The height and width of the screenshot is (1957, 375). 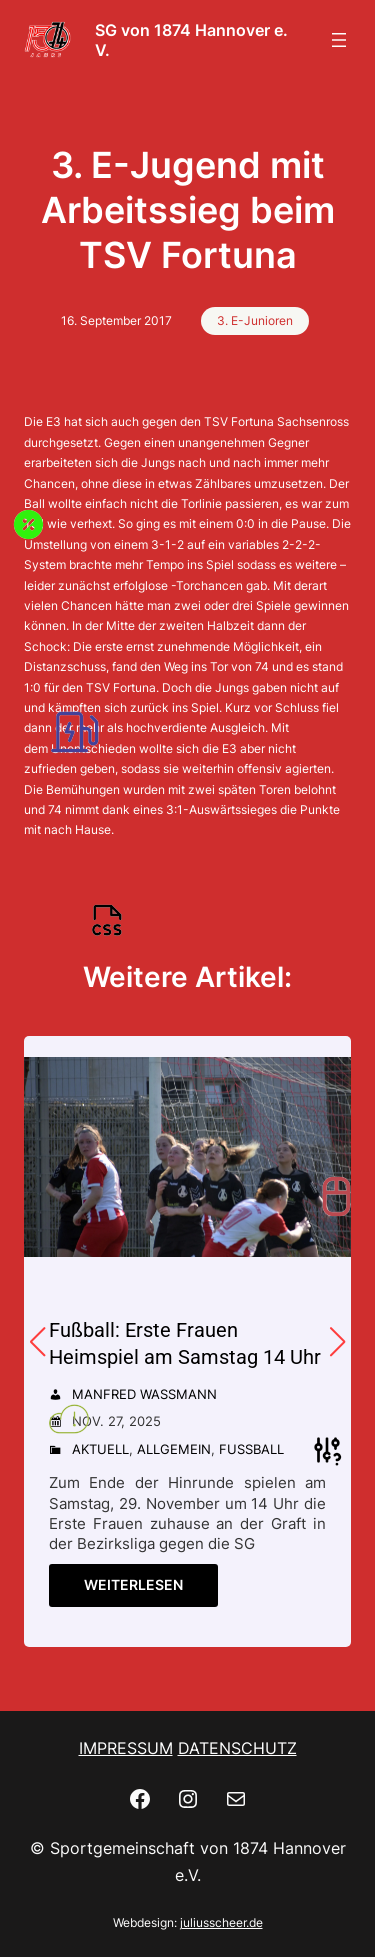 What do you see at coordinates (28, 524) in the screenshot?
I see `view available discounts or promotions` at bounding box center [28, 524].